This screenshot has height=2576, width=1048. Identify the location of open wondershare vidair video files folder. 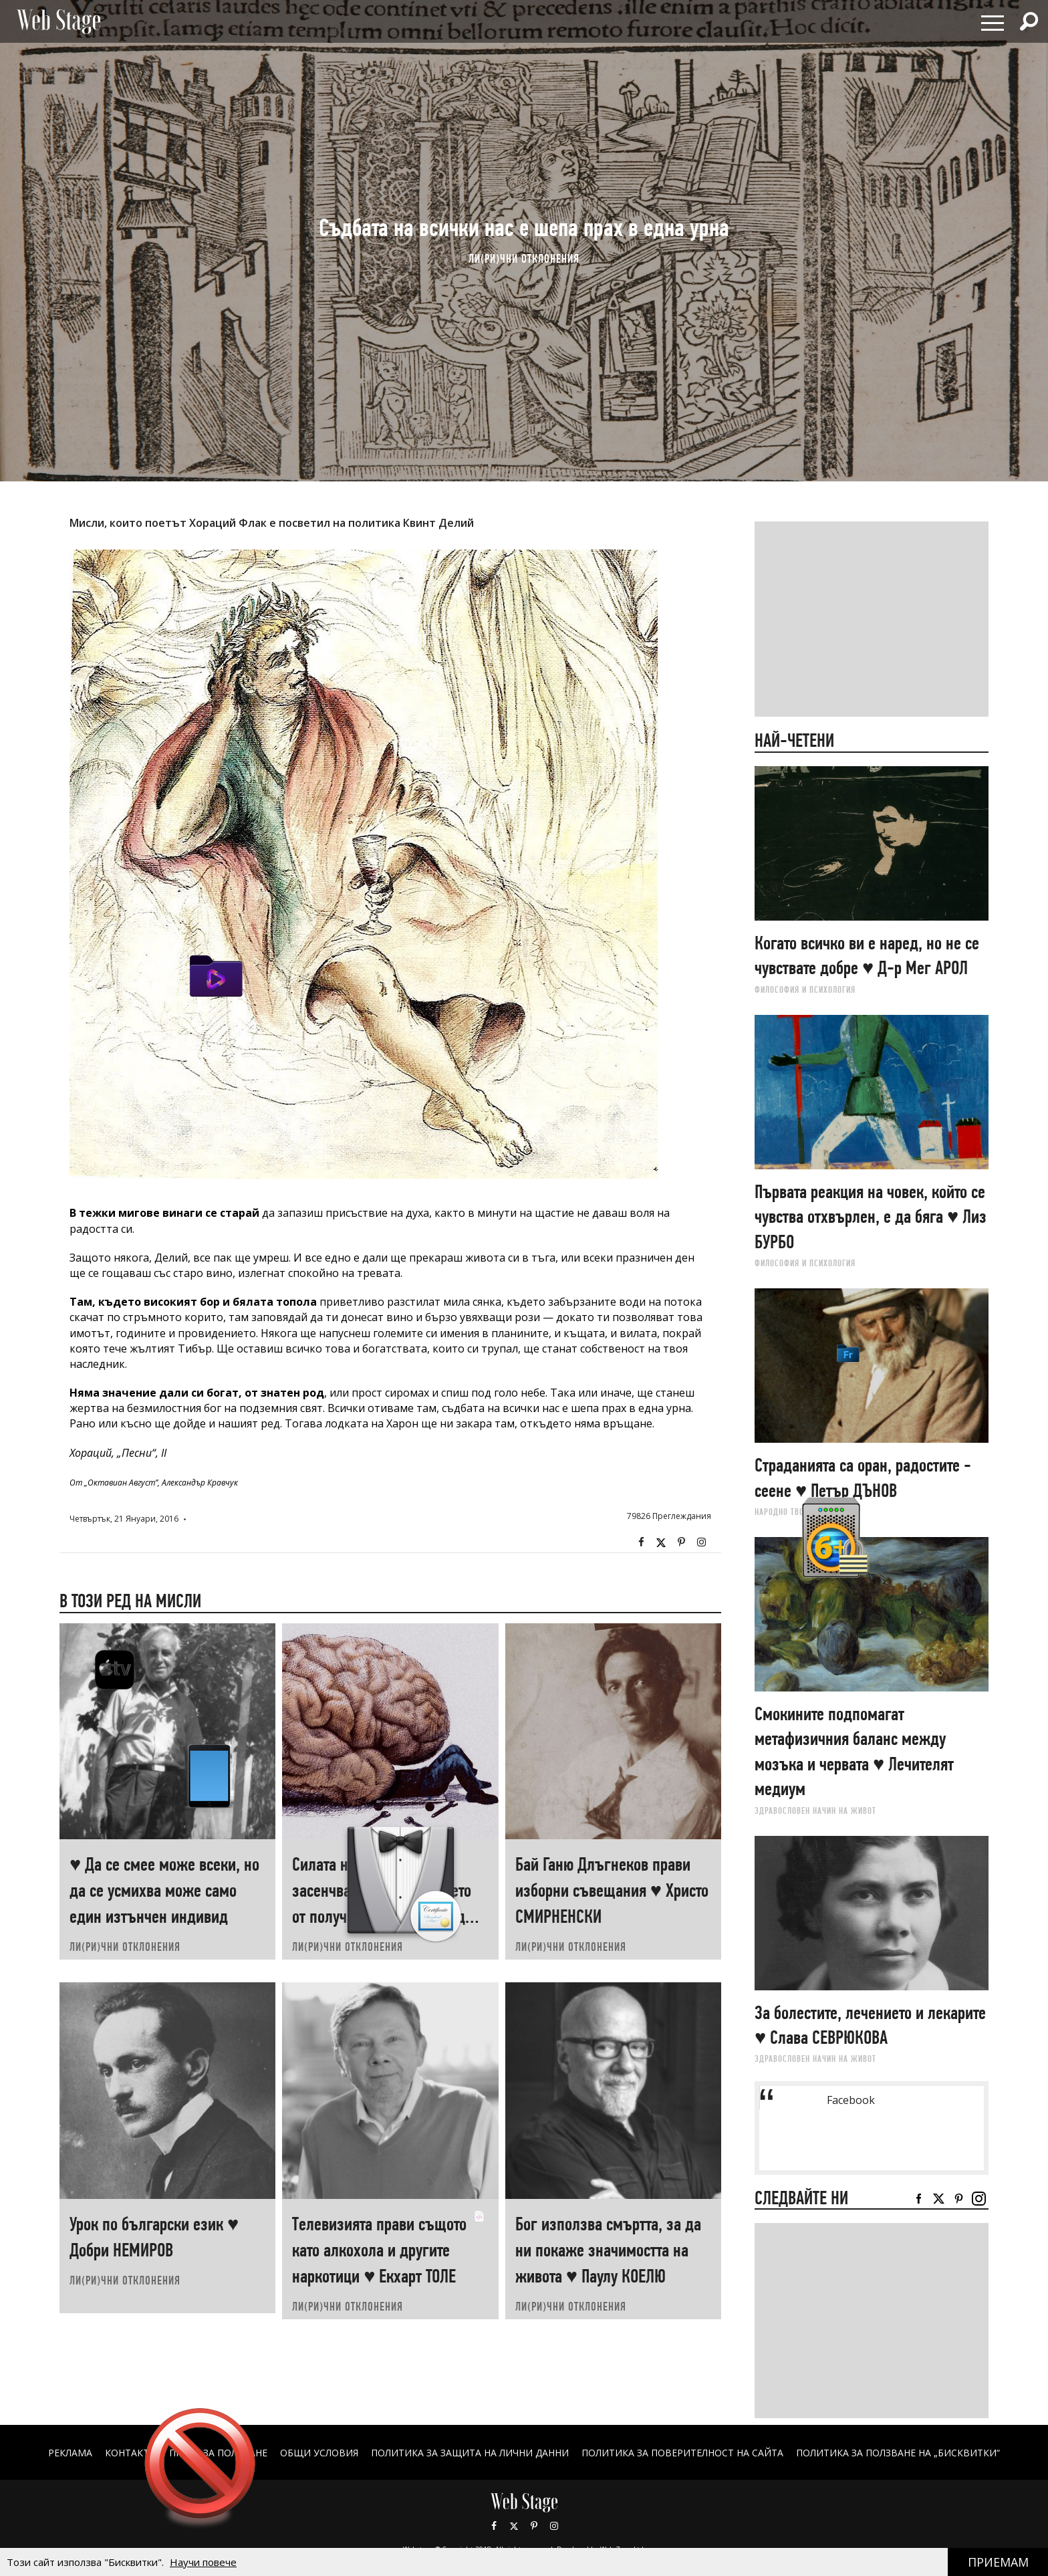
(216, 977).